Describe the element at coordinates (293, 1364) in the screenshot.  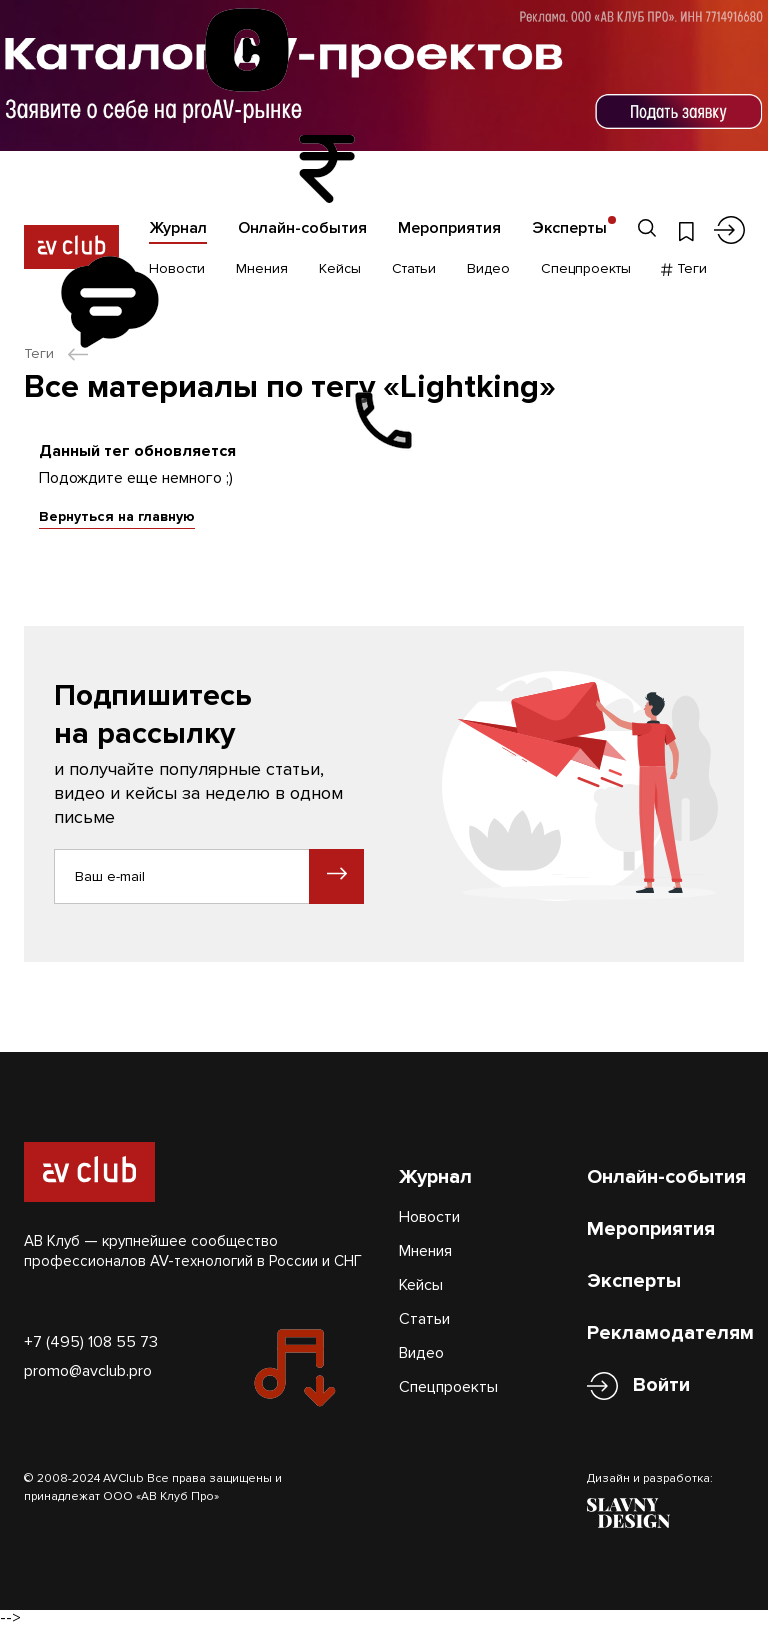
I see `download music or audio file` at that location.